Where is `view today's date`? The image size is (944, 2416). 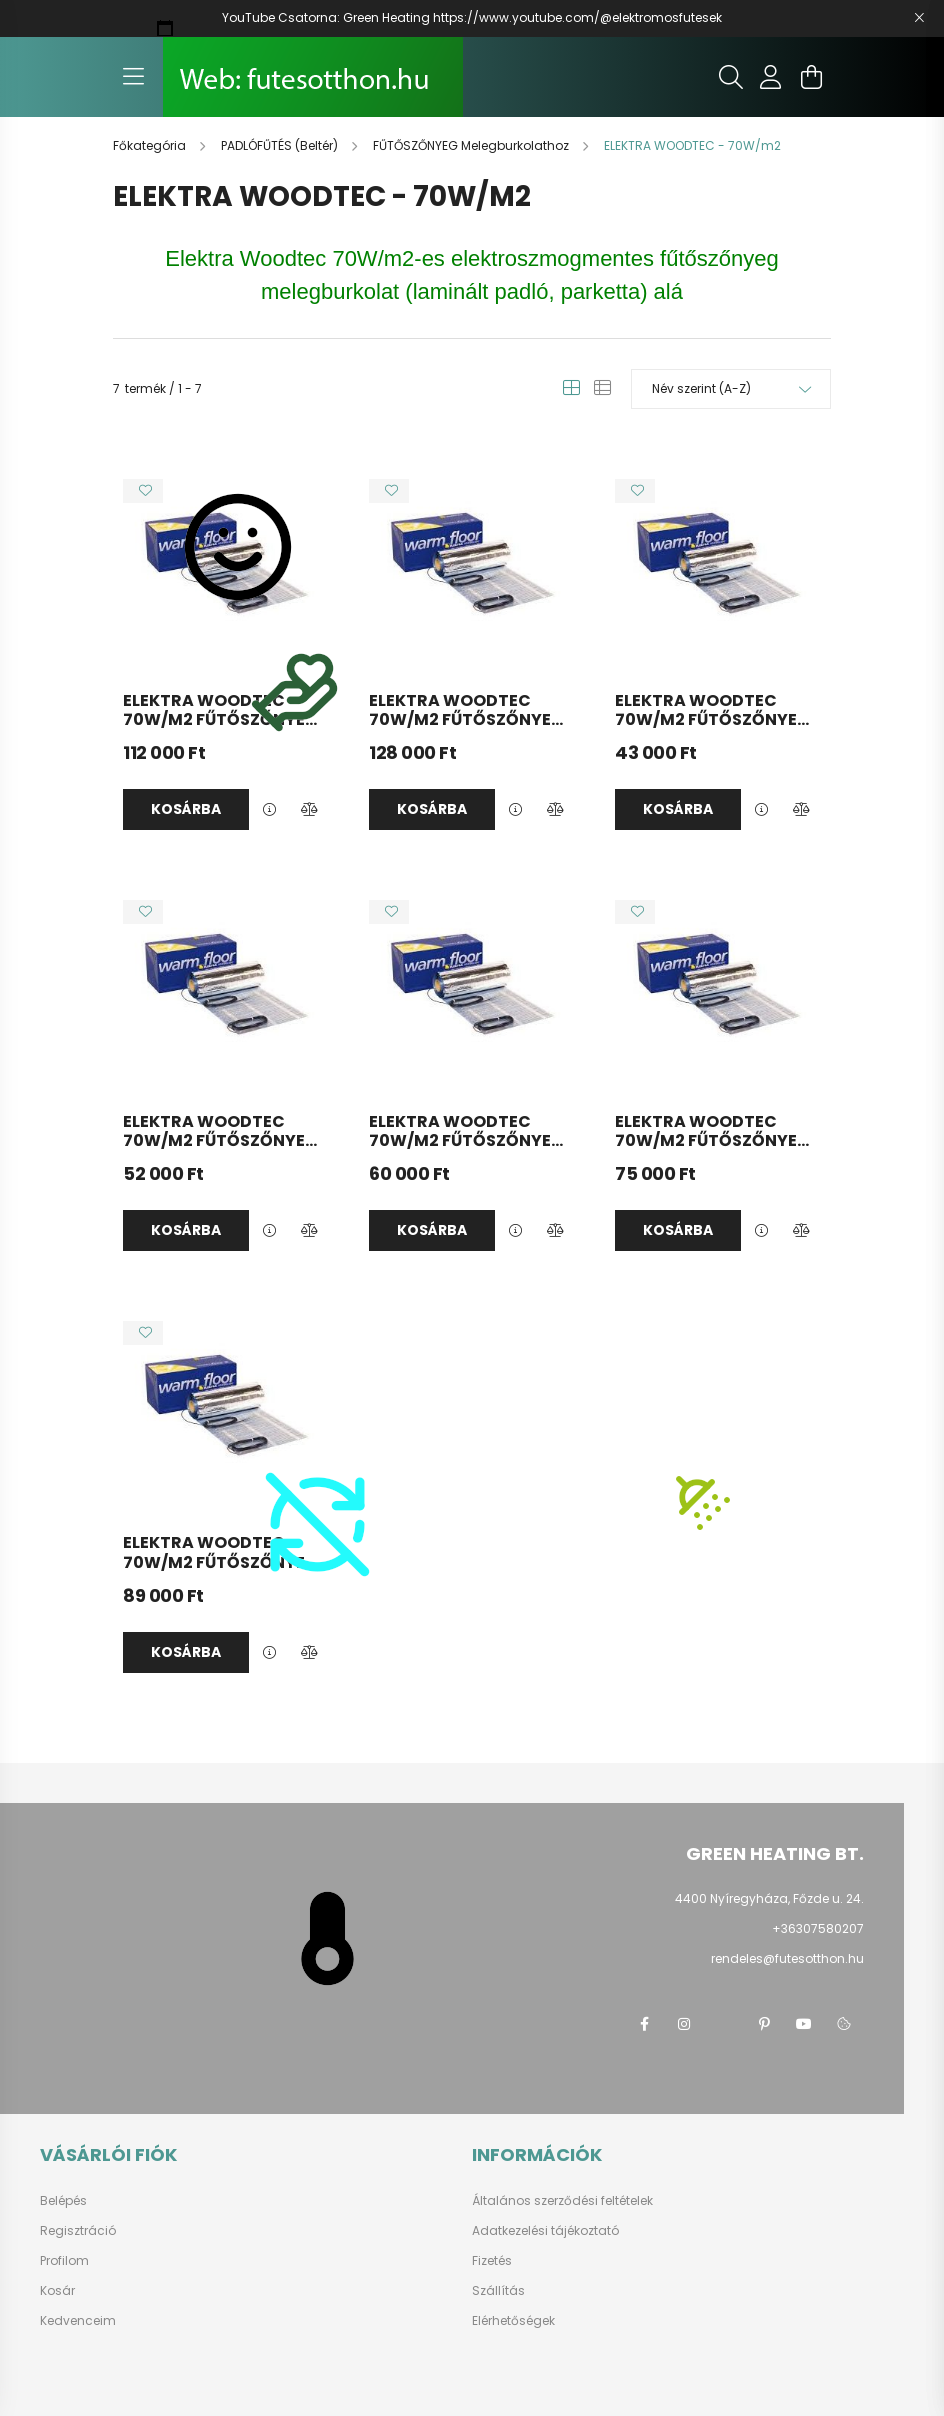 view today's date is located at coordinates (165, 28).